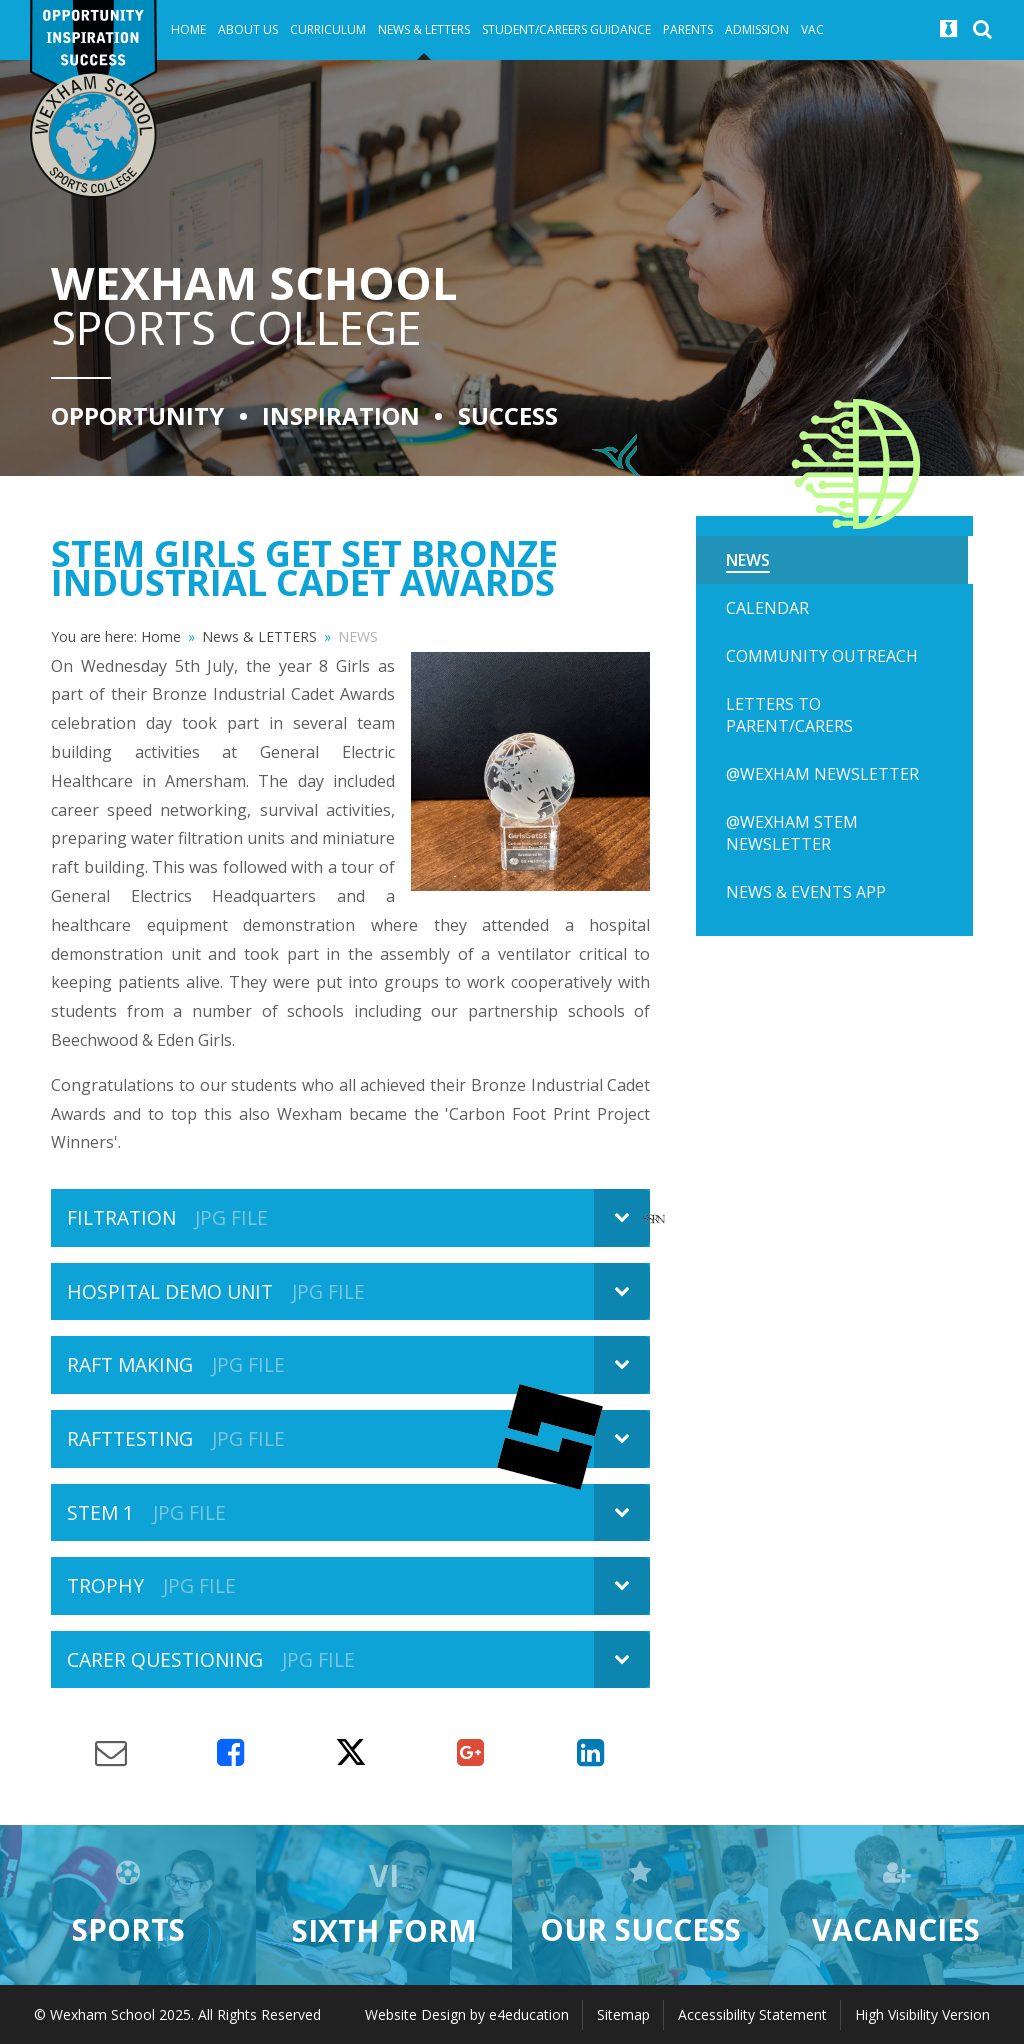 Image resolution: width=1024 pixels, height=2044 pixels. I want to click on arlo smart home security app, so click(616, 455).